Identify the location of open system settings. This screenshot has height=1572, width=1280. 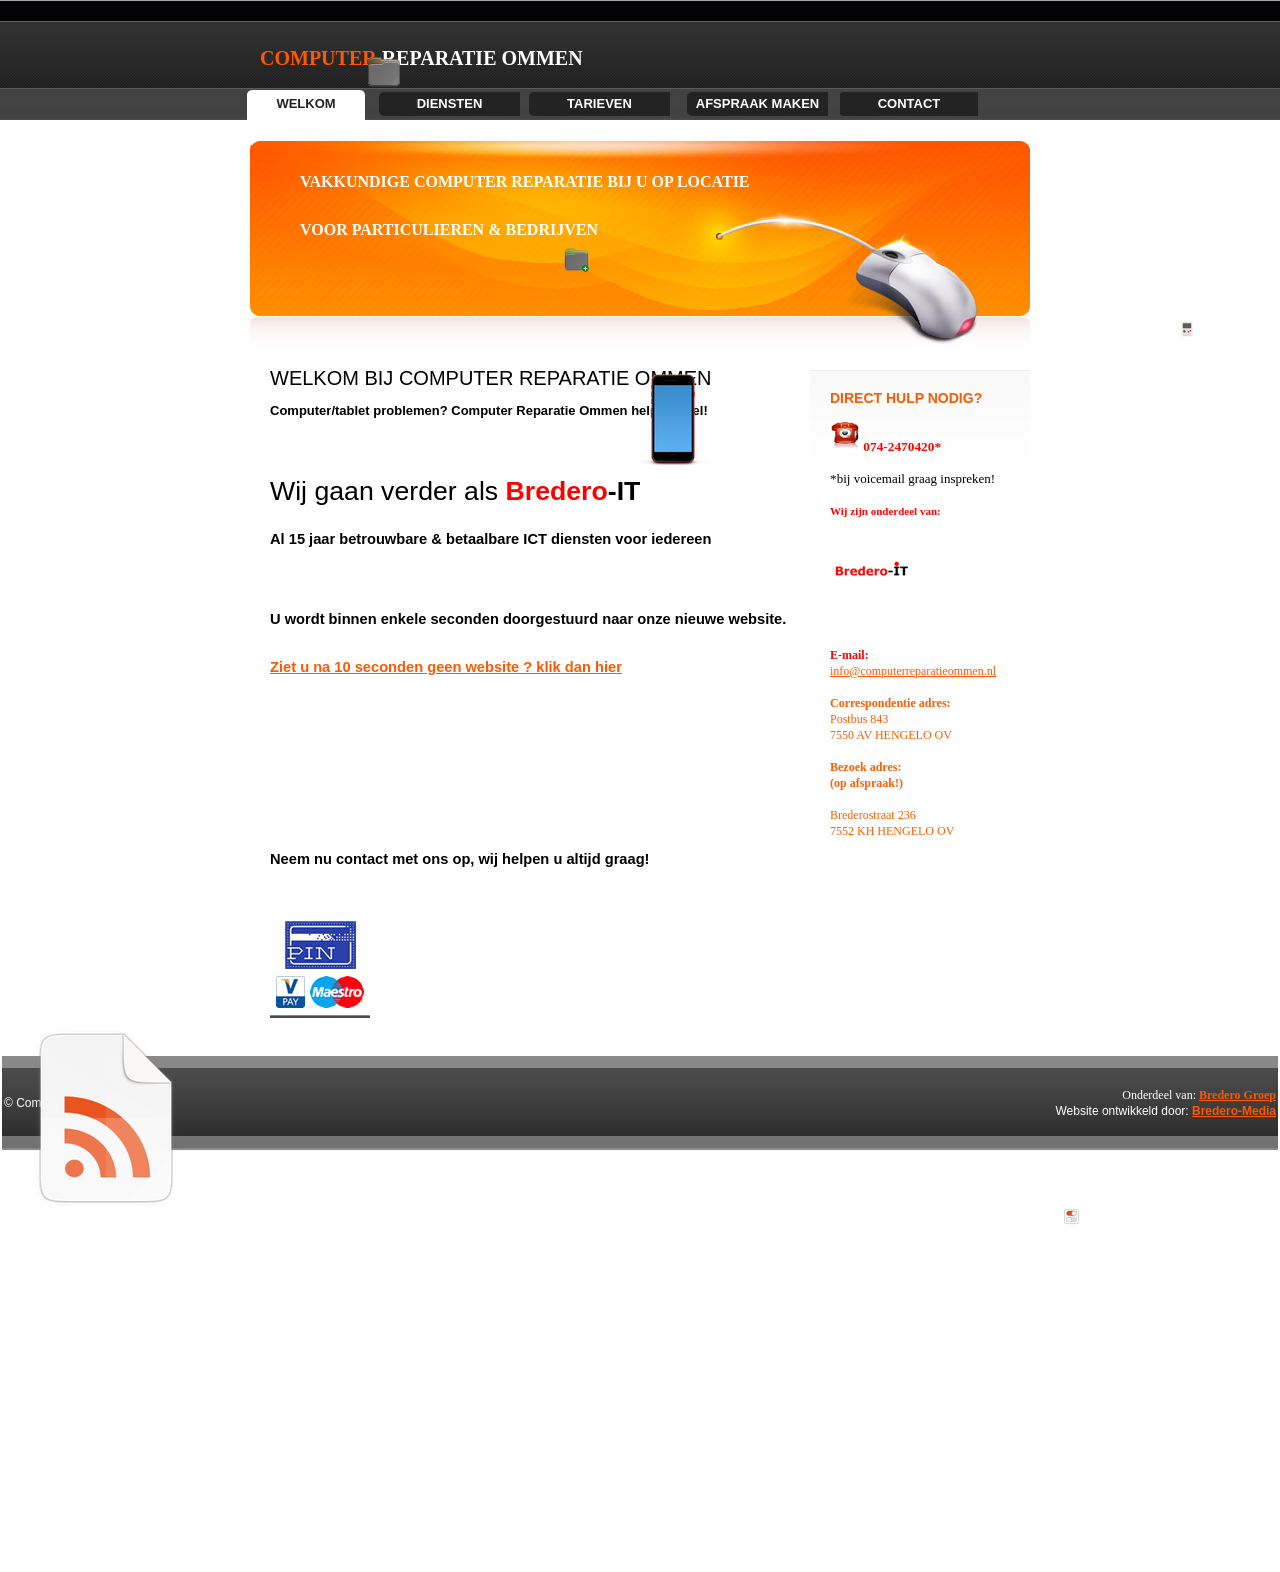
(1071, 1216).